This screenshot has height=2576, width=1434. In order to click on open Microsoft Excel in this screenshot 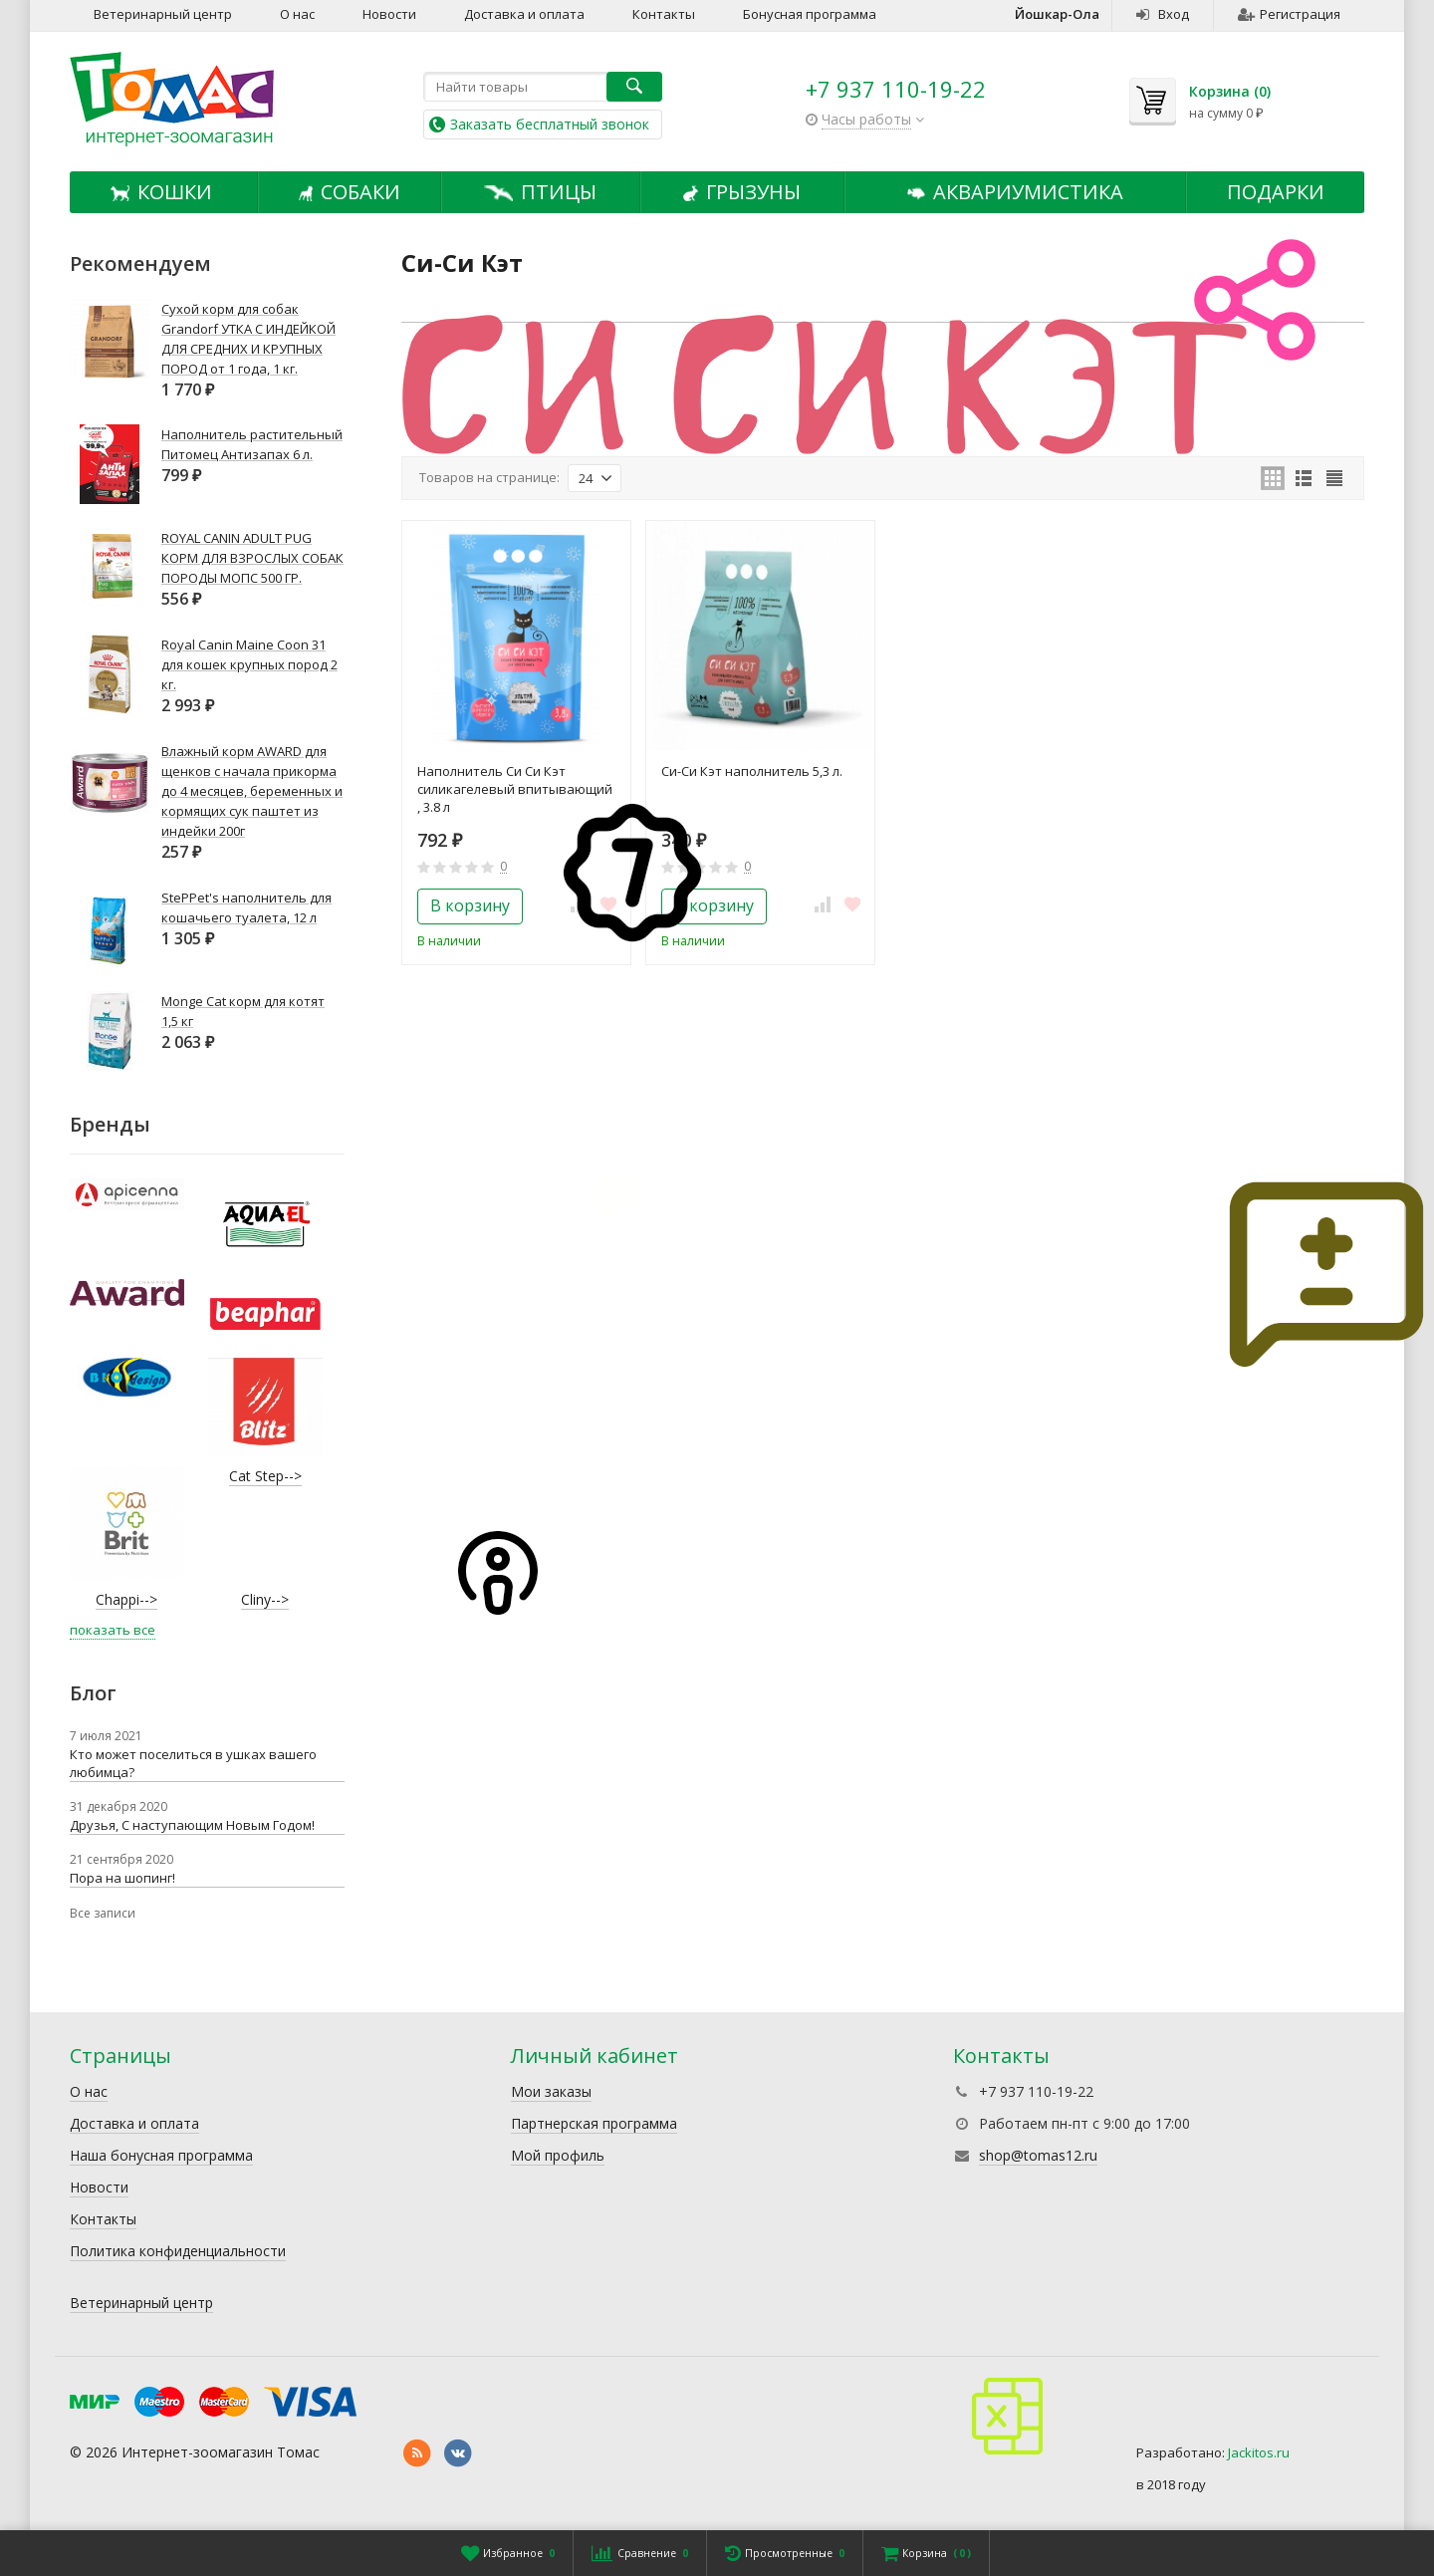, I will do `click(1010, 2416)`.